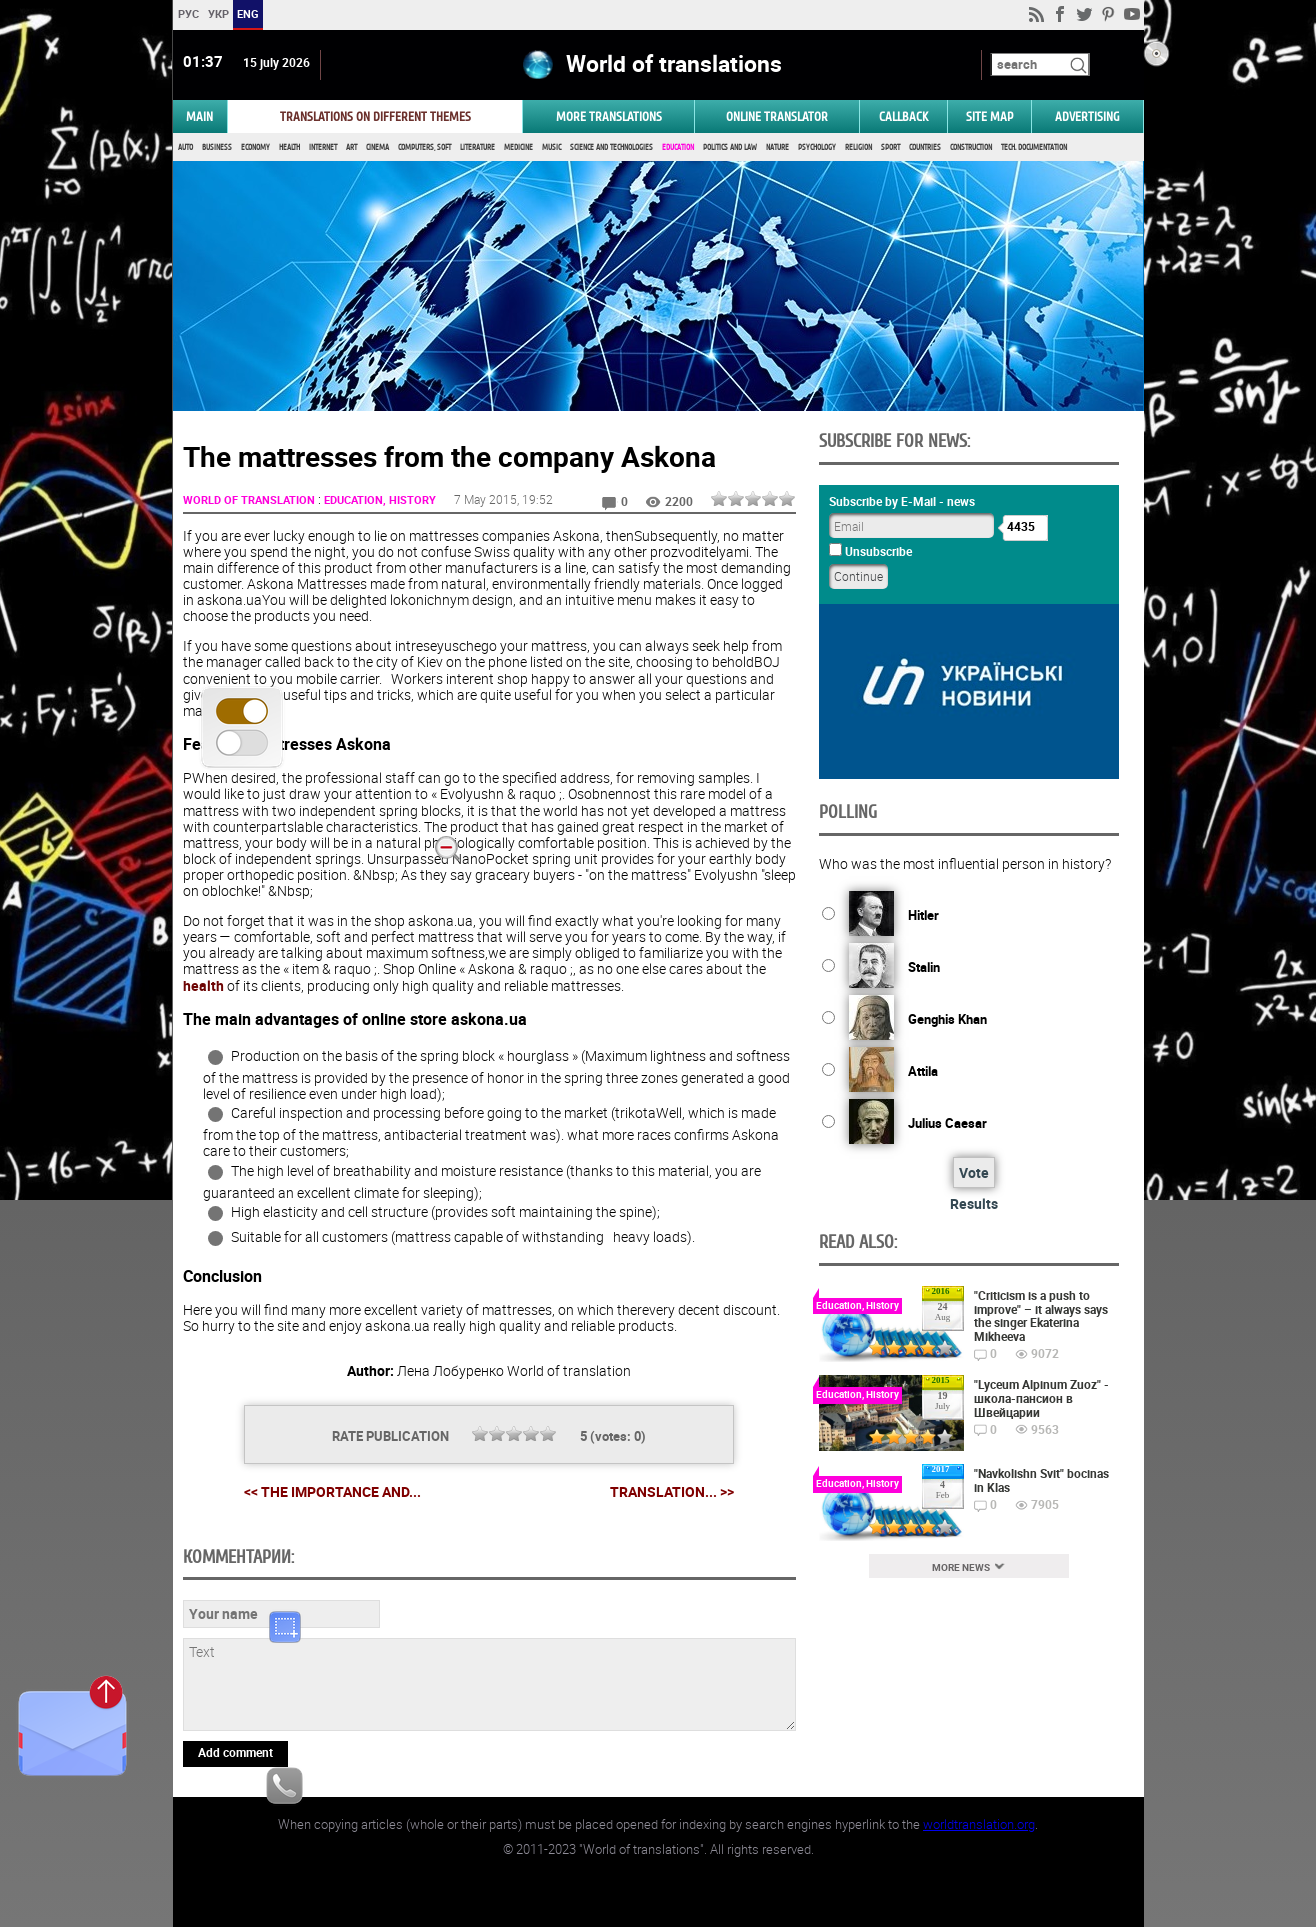 The image size is (1316, 1927). Describe the element at coordinates (72, 1733) in the screenshot. I see `send an email or message` at that location.